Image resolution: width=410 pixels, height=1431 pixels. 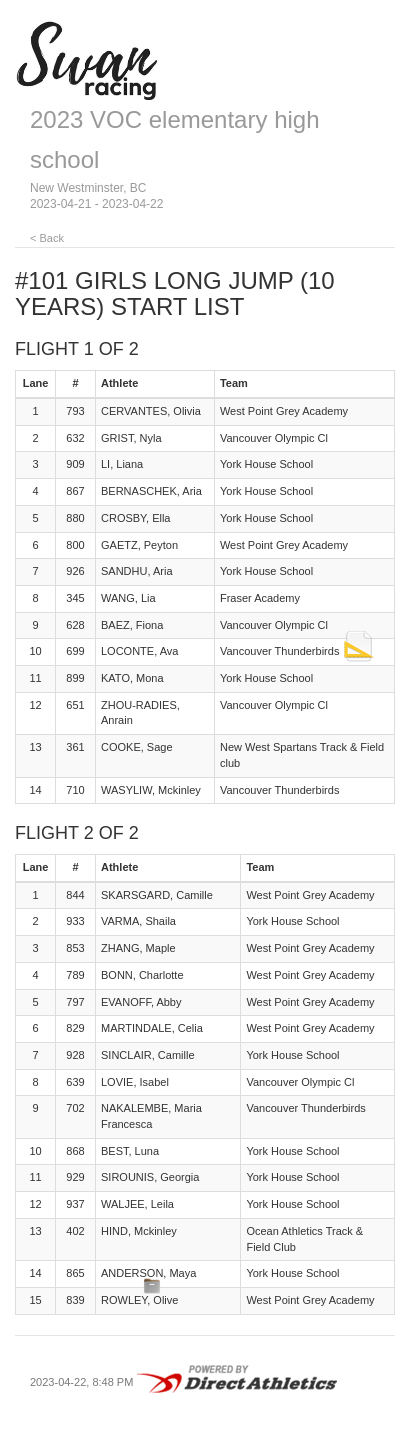 What do you see at coordinates (359, 646) in the screenshot?
I see `configure page layout settings` at bounding box center [359, 646].